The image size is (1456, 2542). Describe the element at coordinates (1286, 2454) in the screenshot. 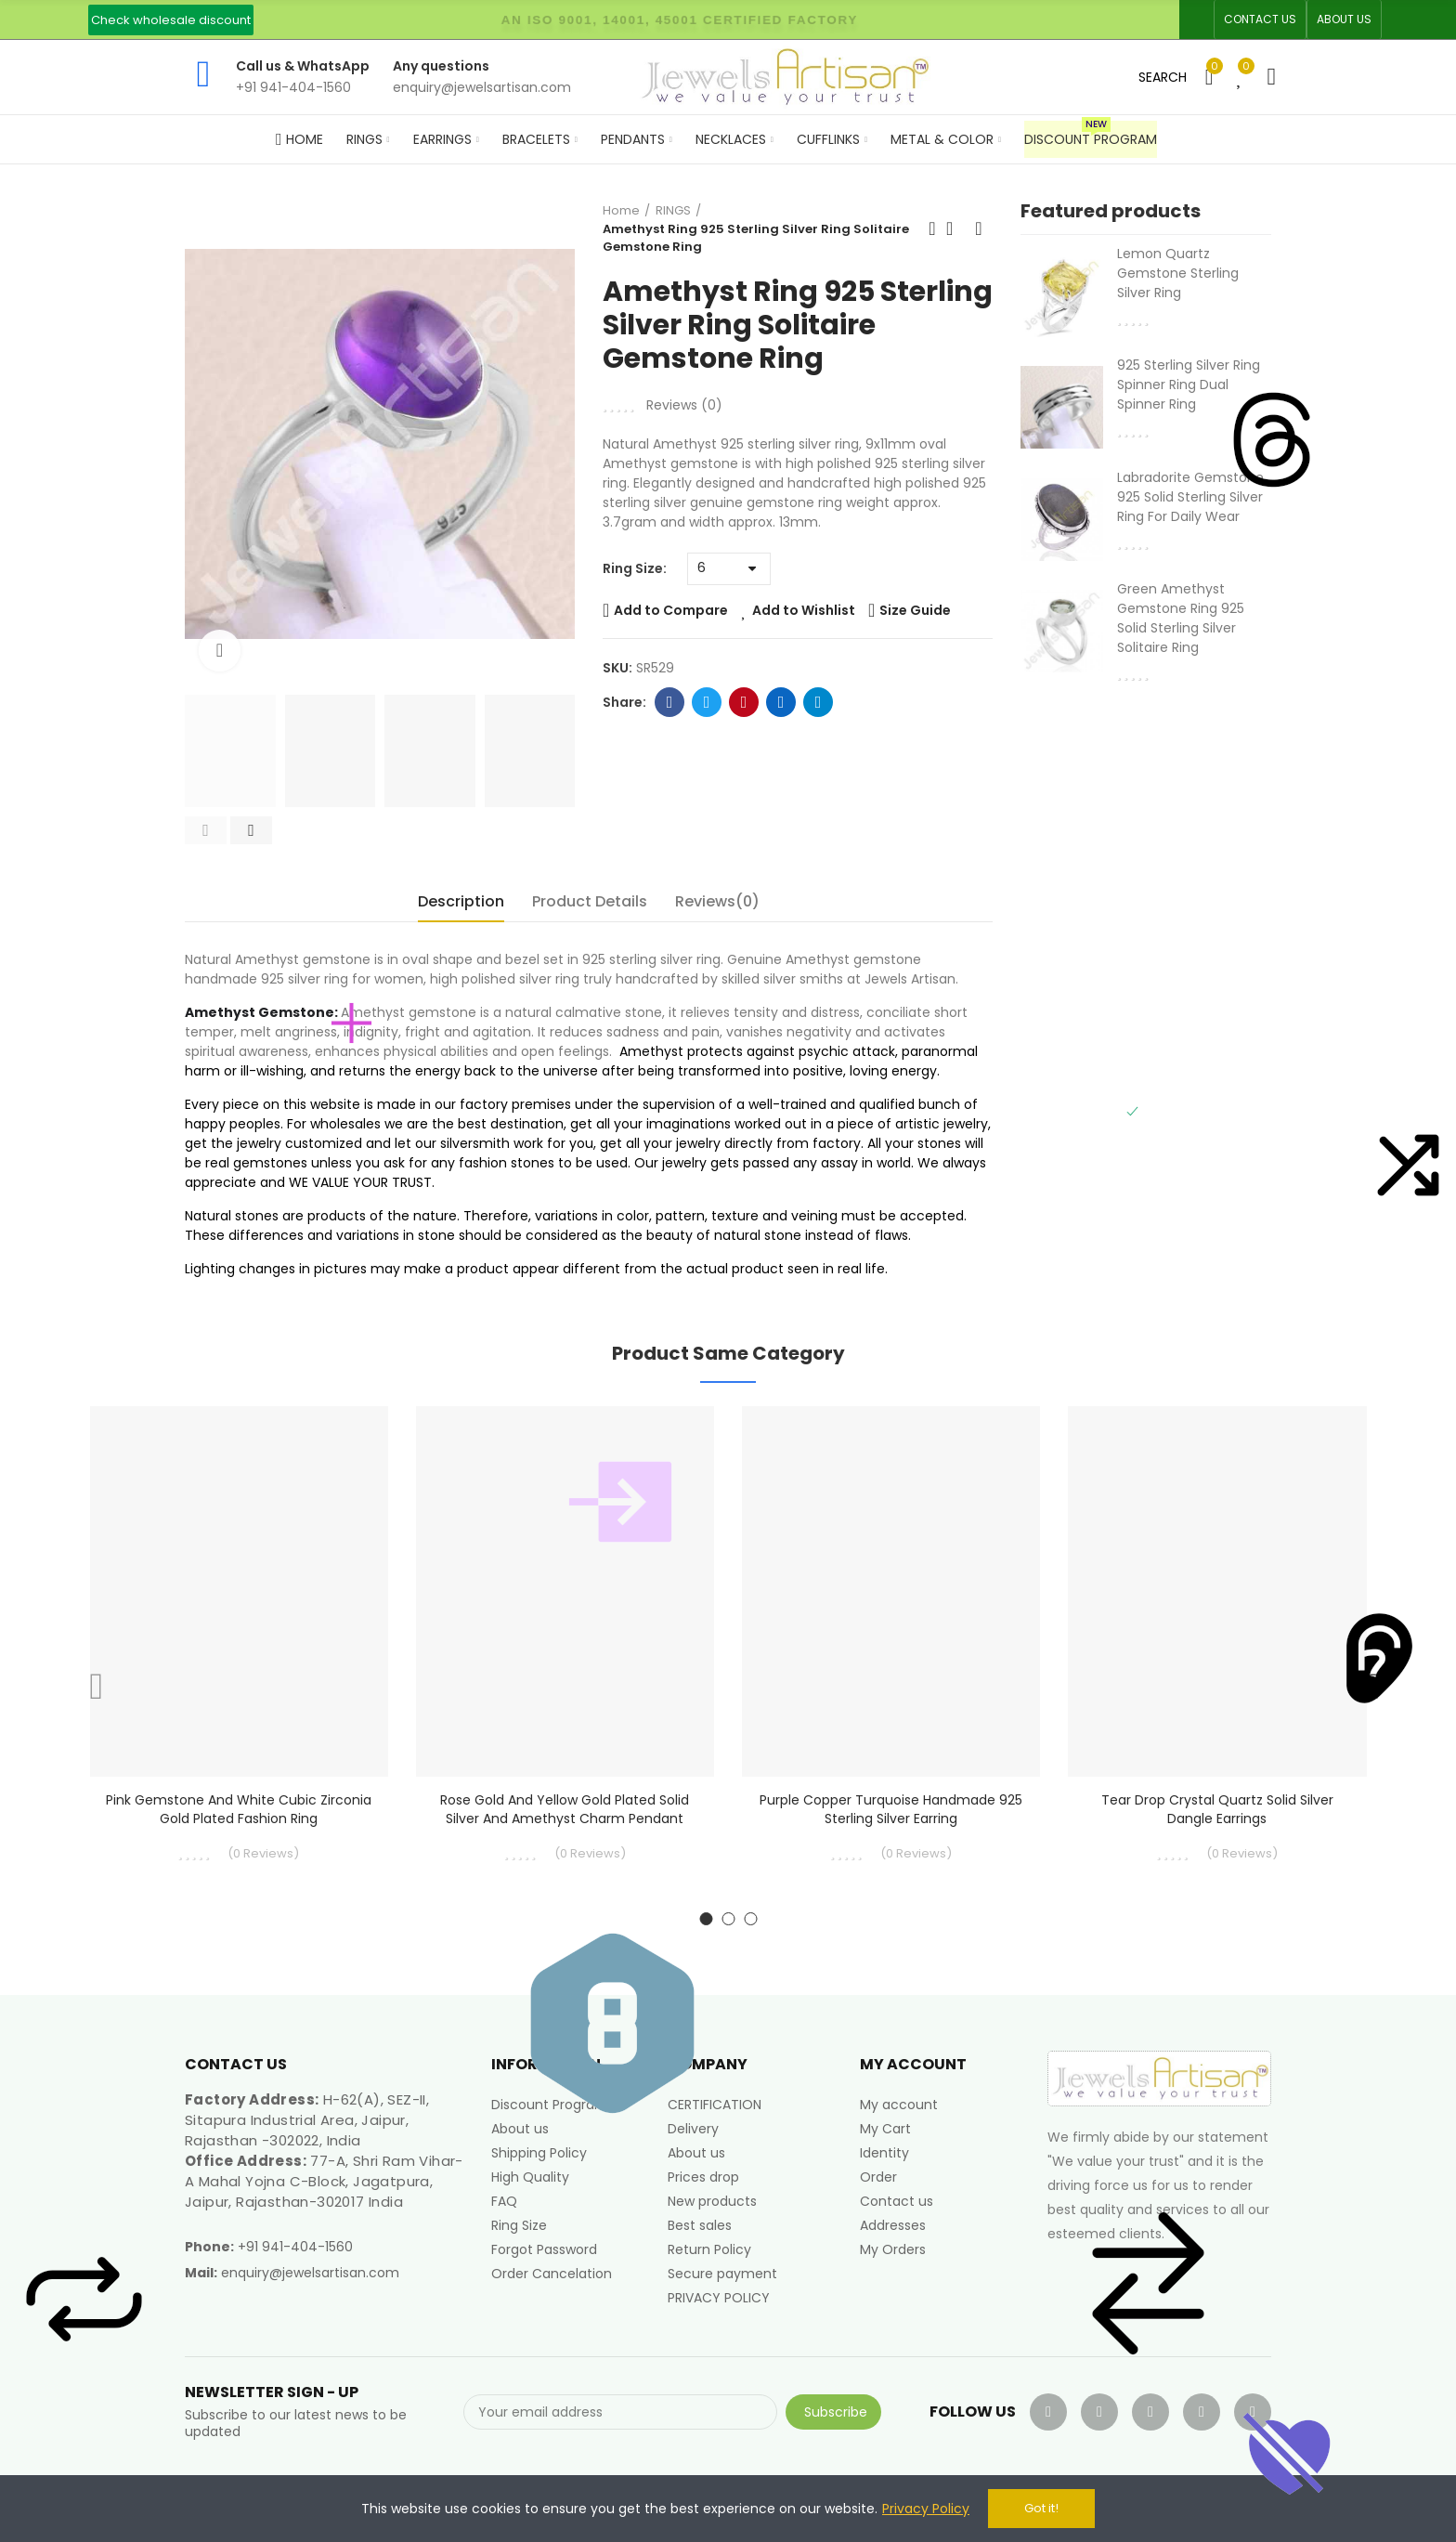

I see `remove from favorites` at that location.